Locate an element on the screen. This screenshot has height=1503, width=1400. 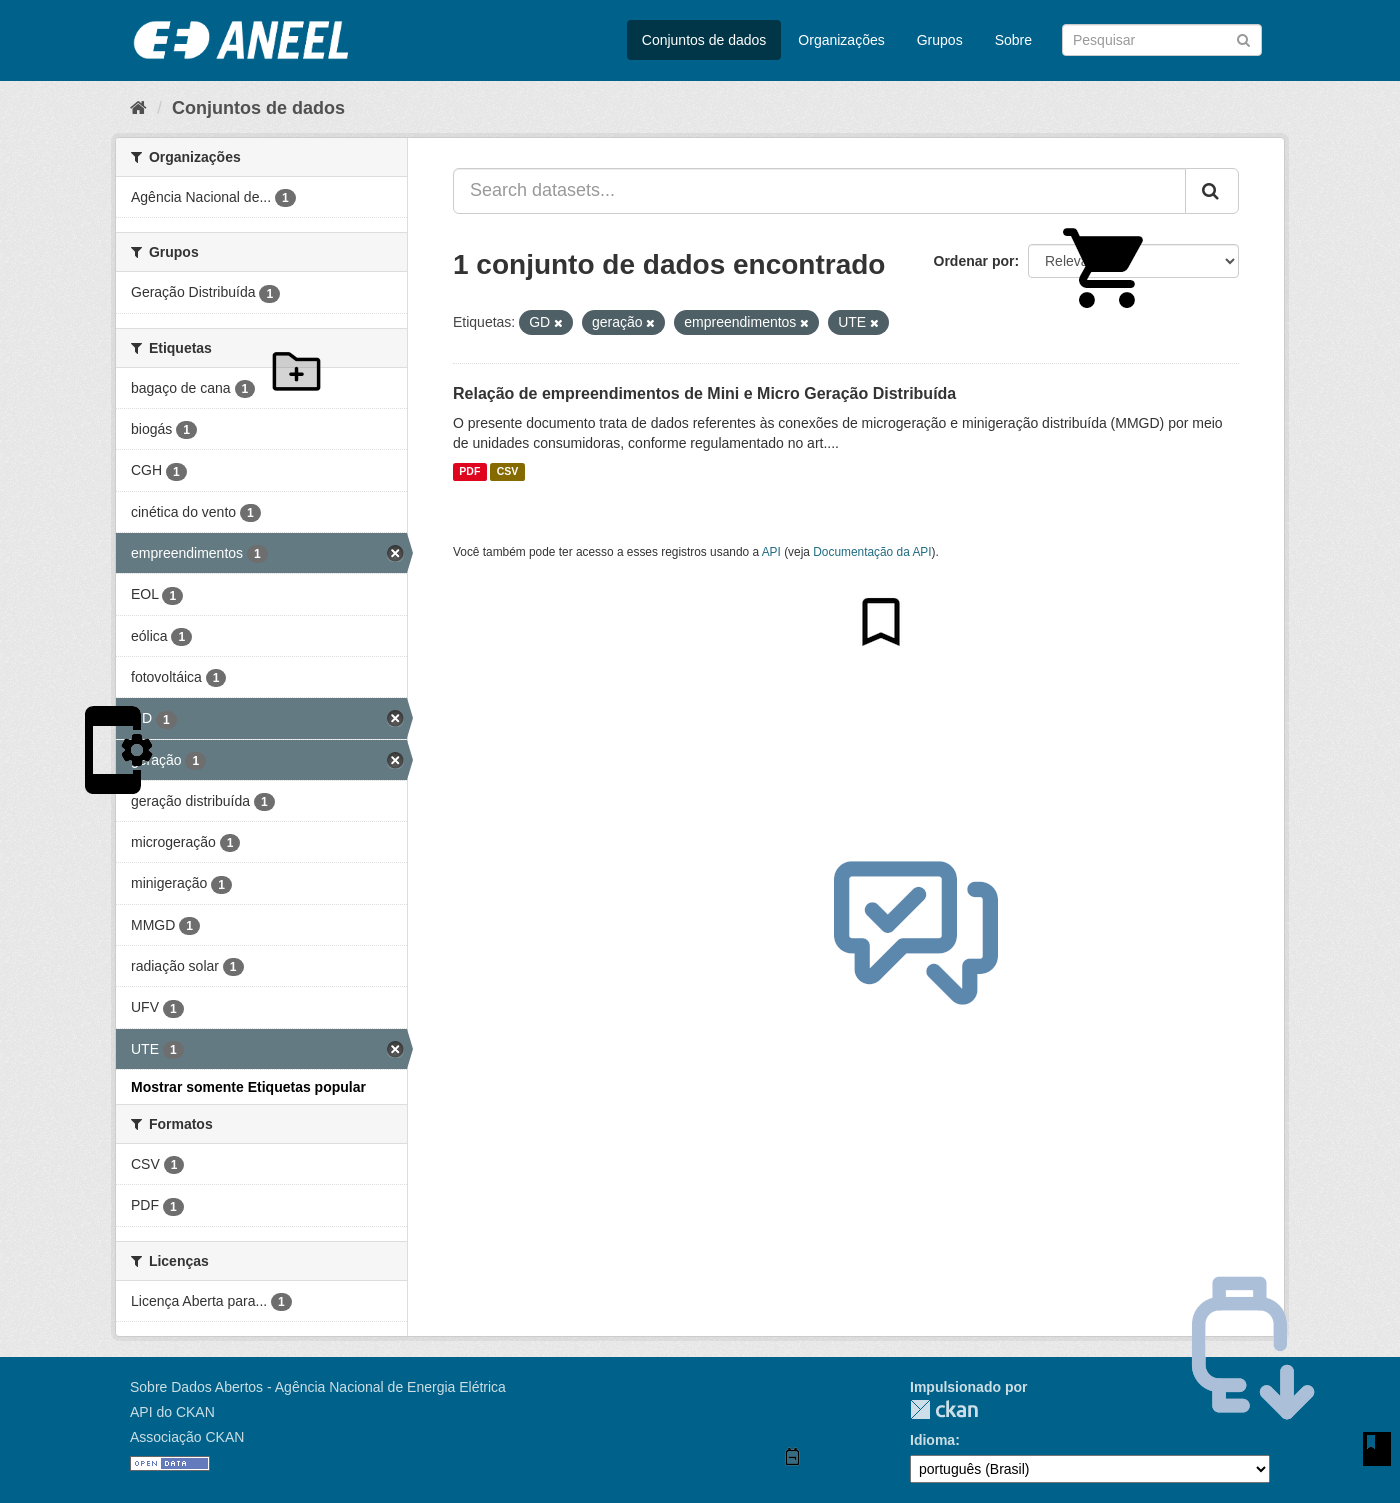
open your library or reading list is located at coordinates (1377, 1449).